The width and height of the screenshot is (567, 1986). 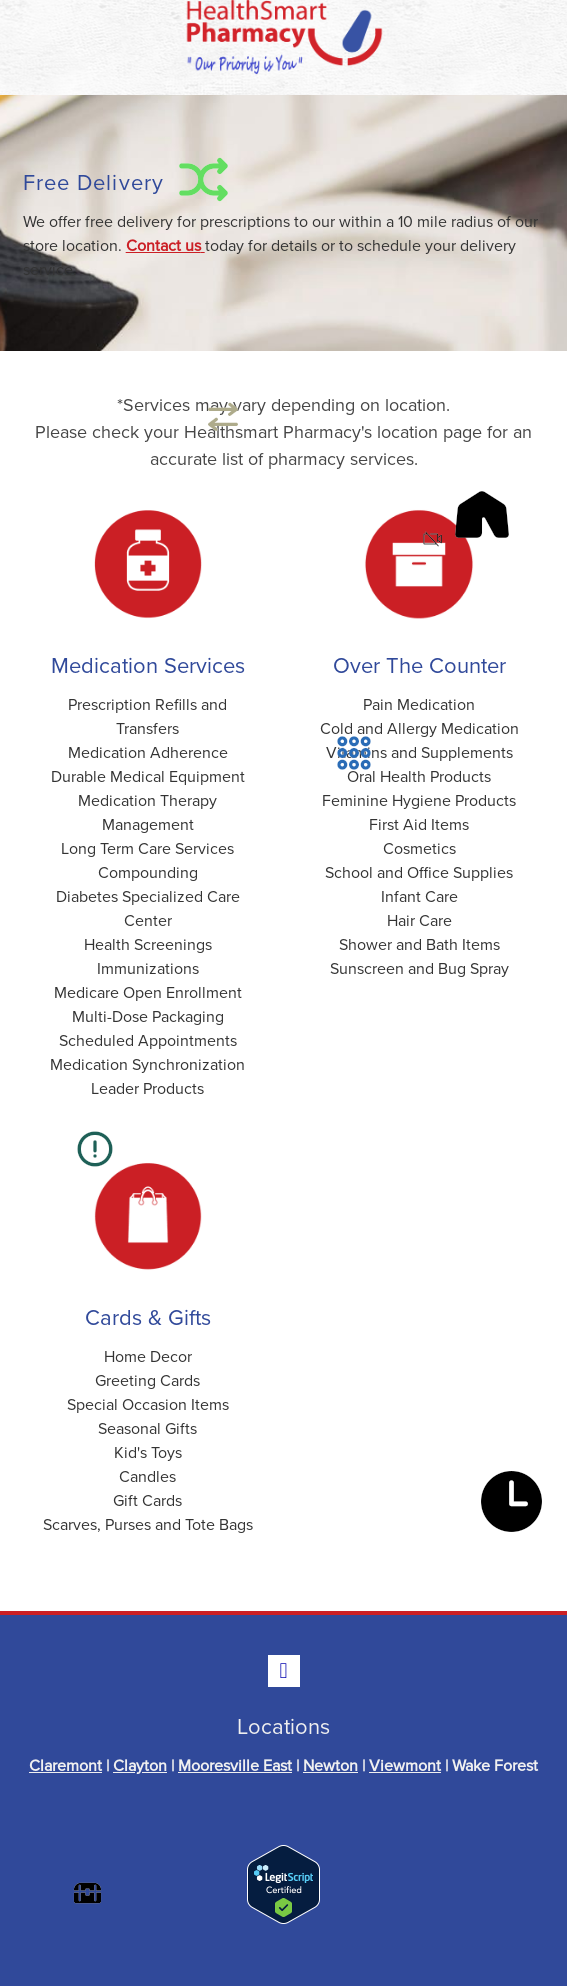 I want to click on indicates a warning or alert status, so click(x=95, y=1149).